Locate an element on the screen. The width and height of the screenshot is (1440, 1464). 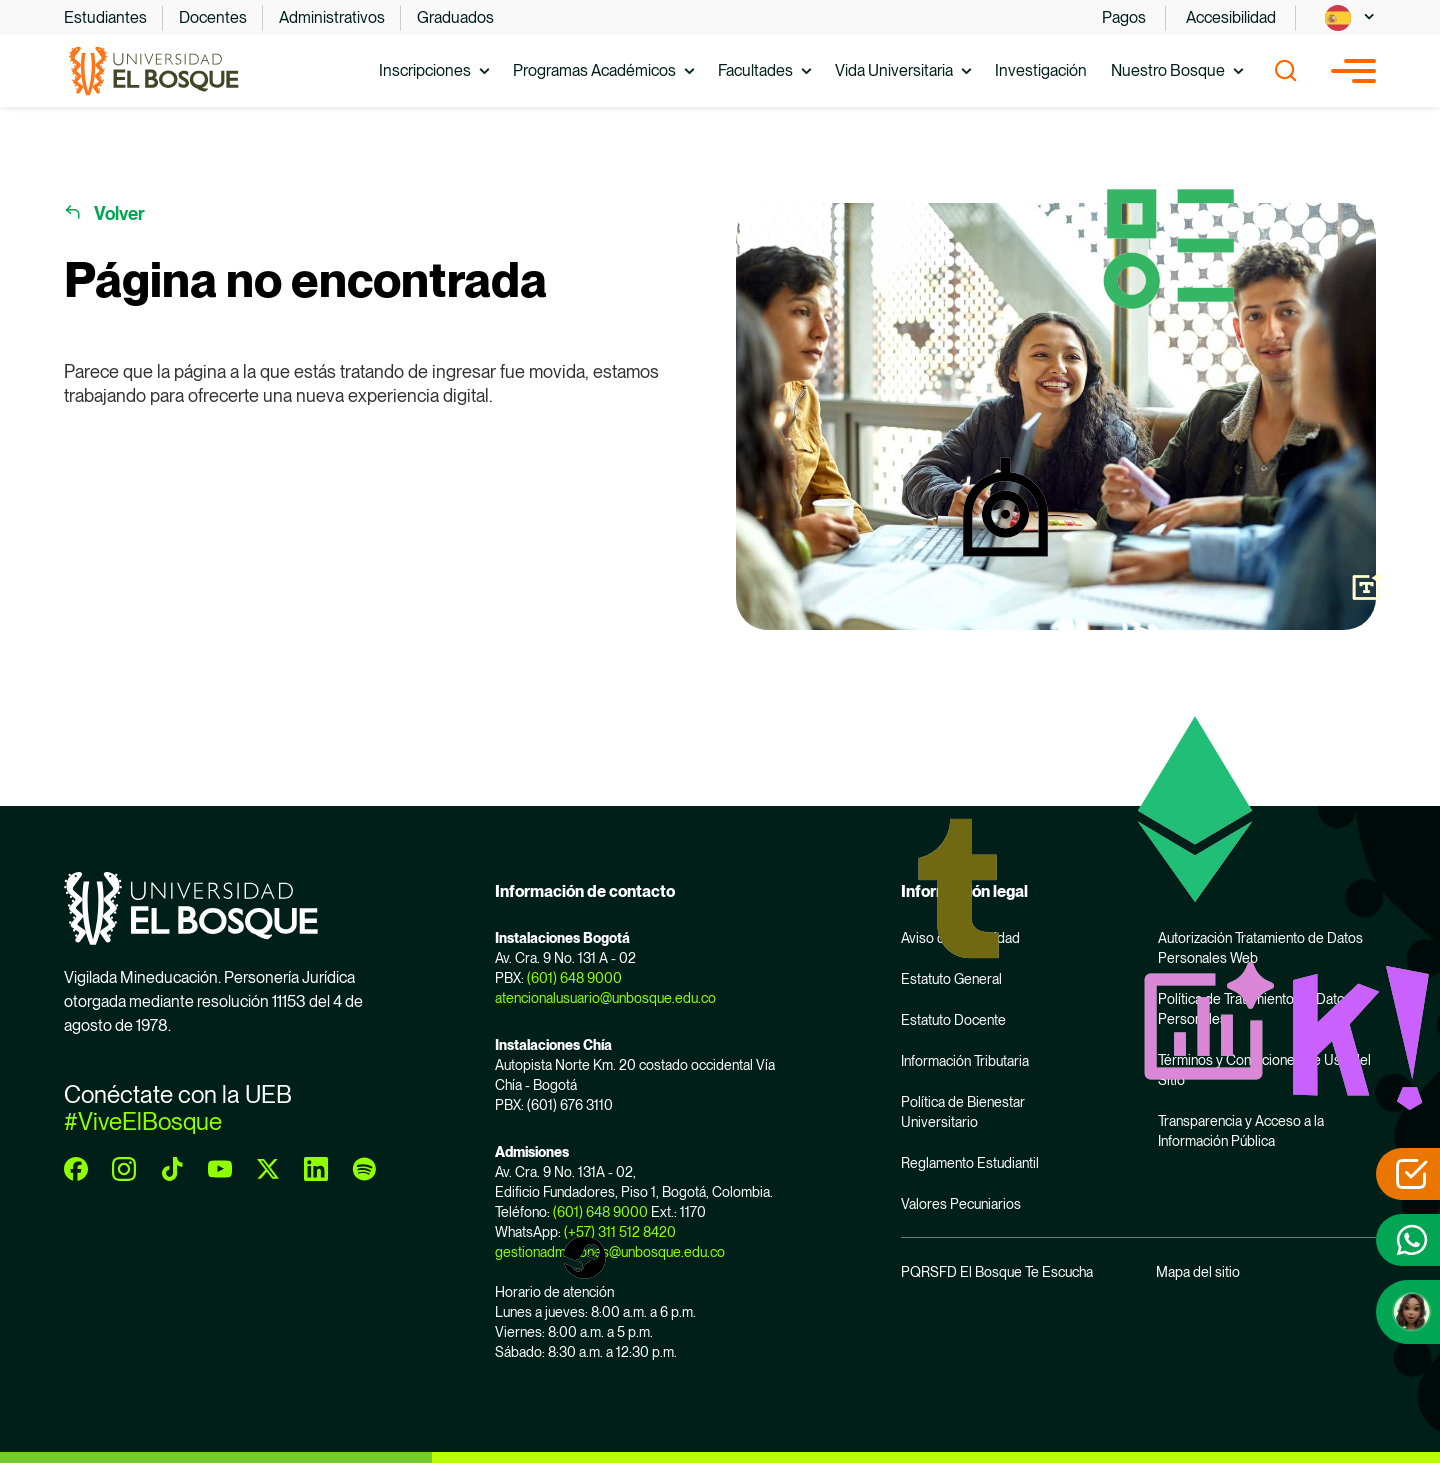
Ethereum cryptocurrency logo is located at coordinates (1195, 809).